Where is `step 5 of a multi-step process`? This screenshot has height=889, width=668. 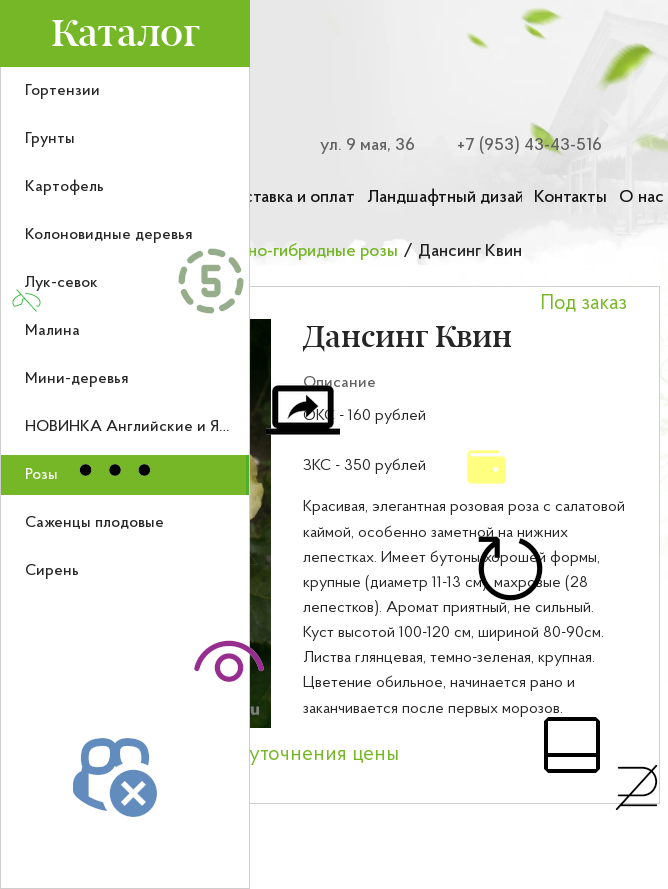
step 5 of a multi-step process is located at coordinates (211, 281).